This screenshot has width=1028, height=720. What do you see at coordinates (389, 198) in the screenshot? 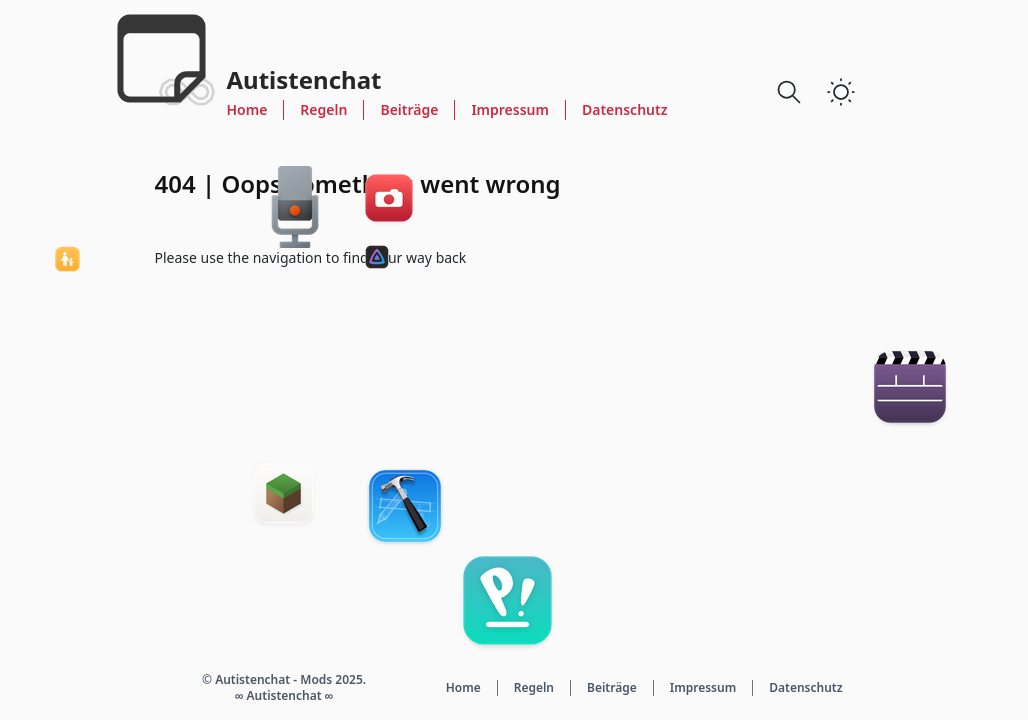
I see `take a screenshot` at bounding box center [389, 198].